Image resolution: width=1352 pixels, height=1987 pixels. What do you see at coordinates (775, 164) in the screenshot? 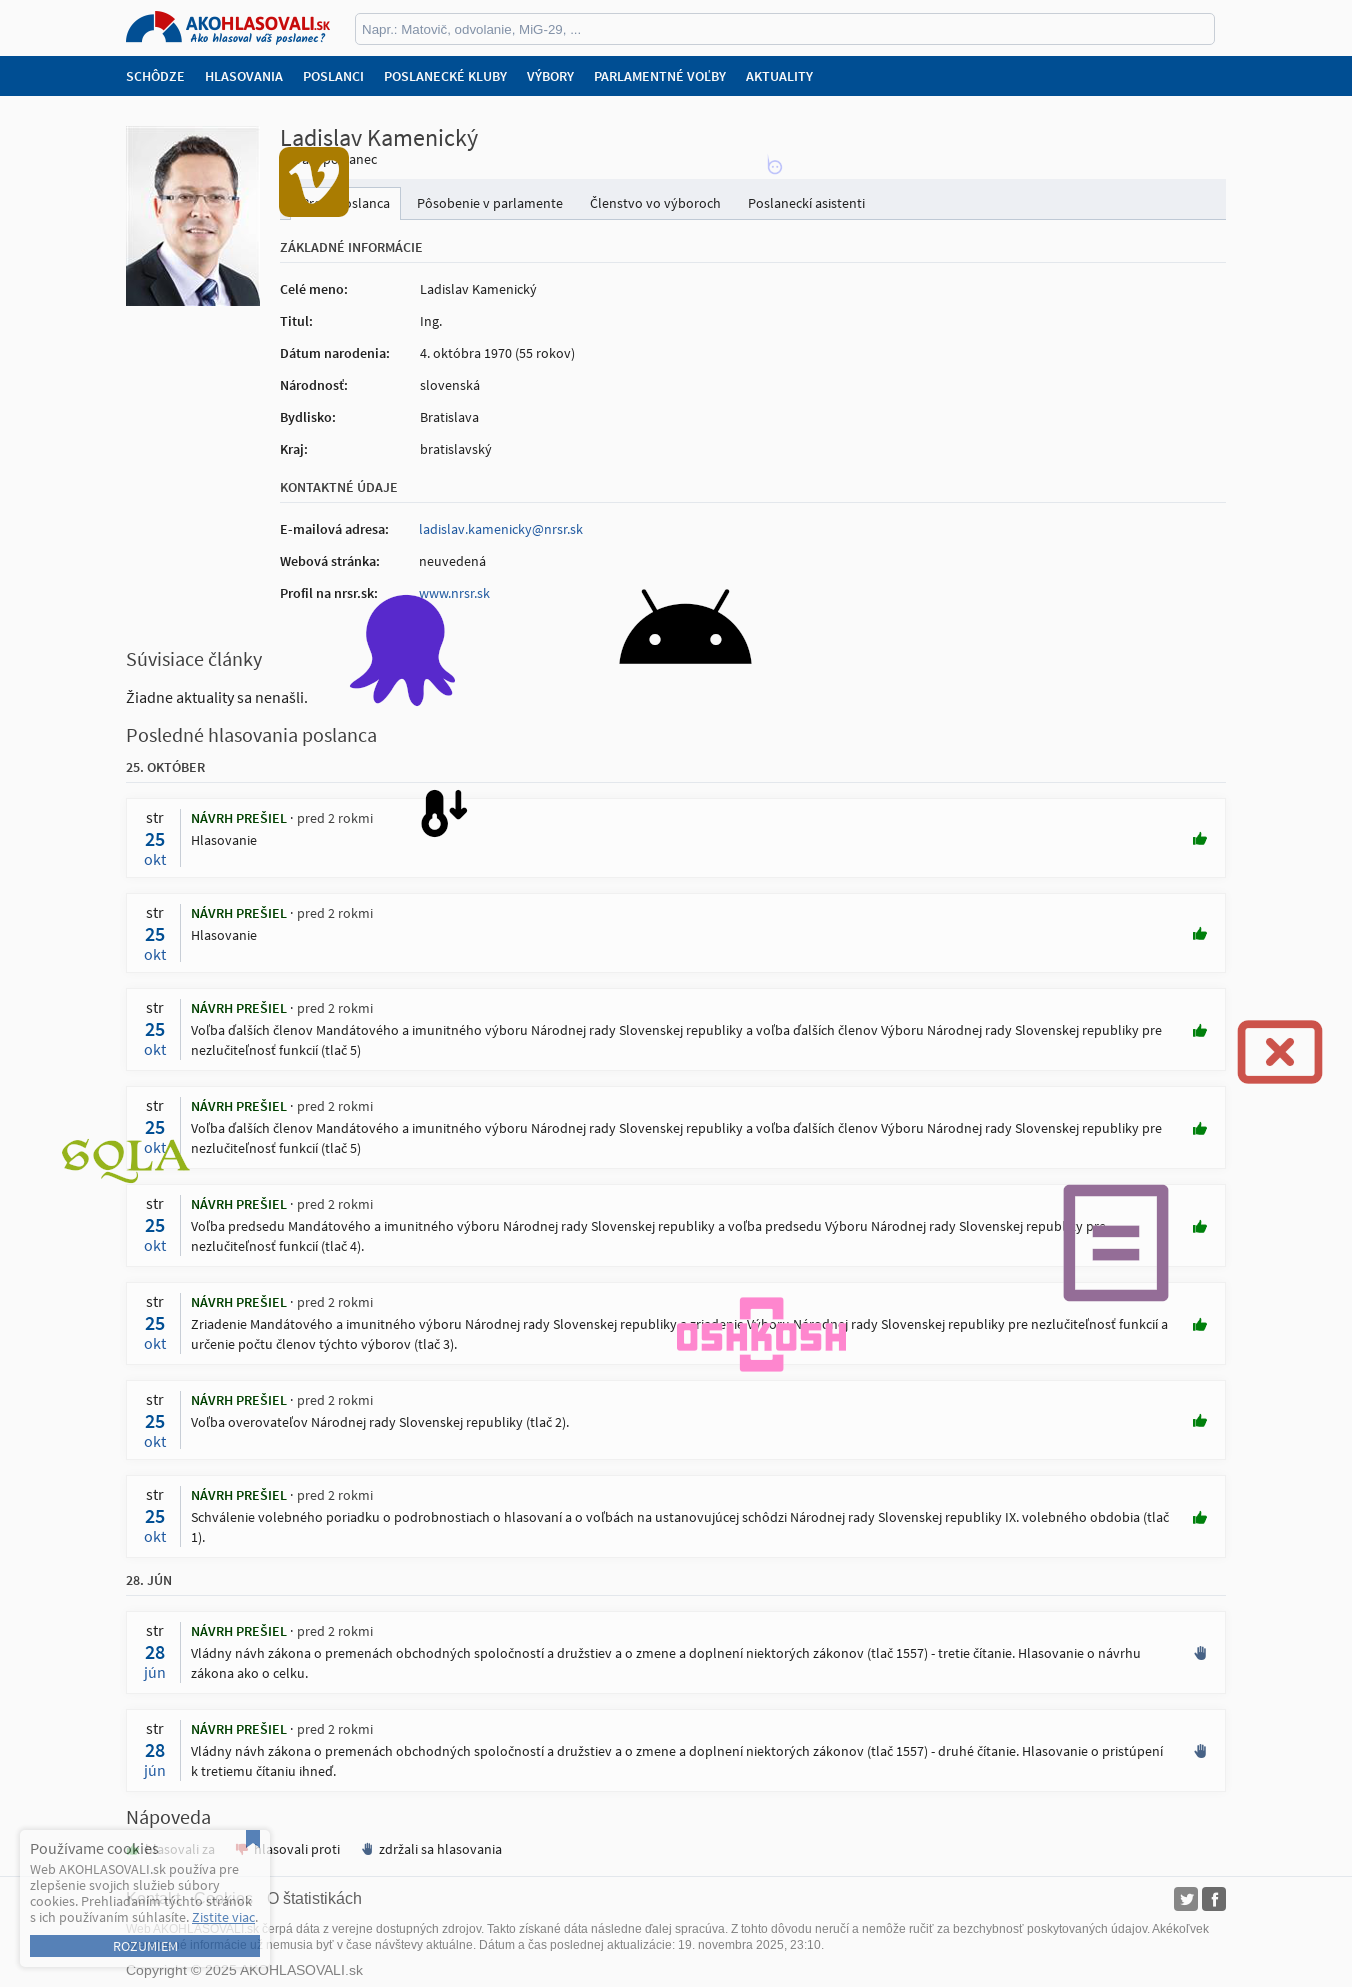
I see `nimblr brand logo` at bounding box center [775, 164].